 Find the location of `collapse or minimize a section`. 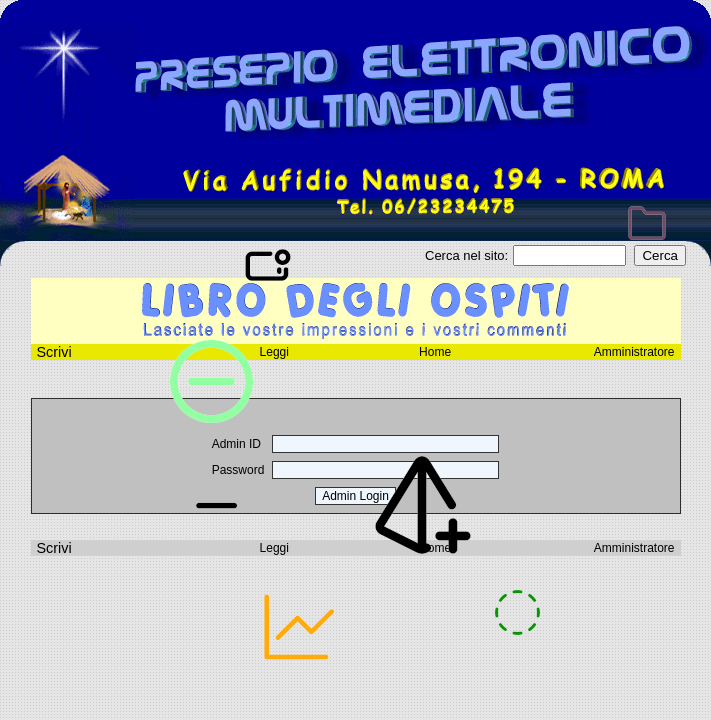

collapse or minimize a section is located at coordinates (217, 506).